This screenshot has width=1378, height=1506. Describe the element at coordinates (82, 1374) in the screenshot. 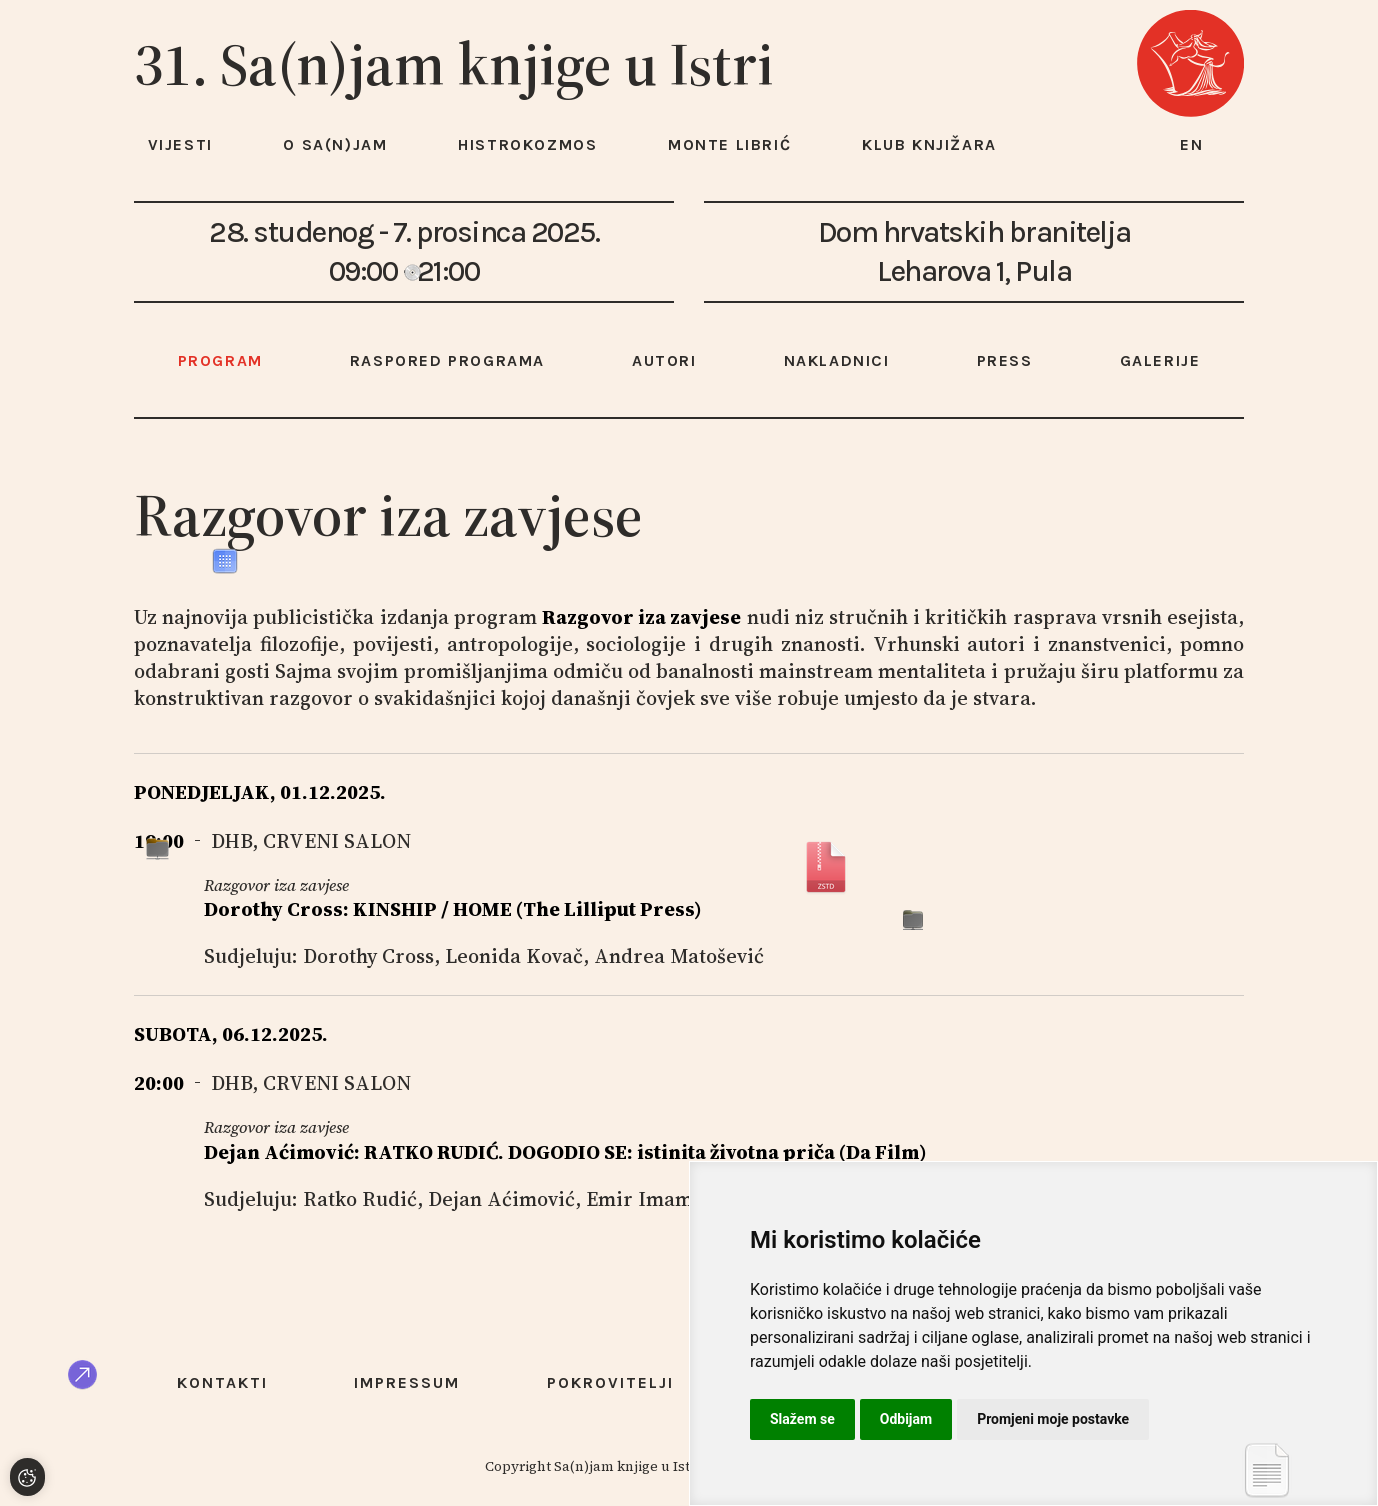

I see `indicates a symbolic link or shortcut to another file` at that location.